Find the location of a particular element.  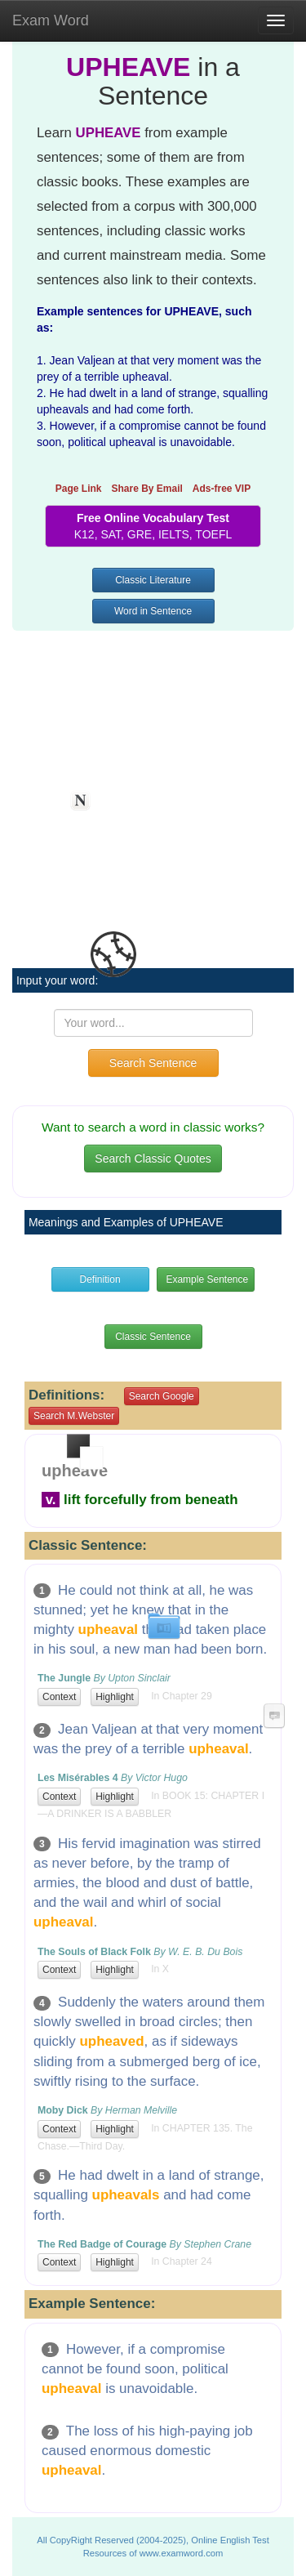

open notion app is located at coordinates (80, 800).